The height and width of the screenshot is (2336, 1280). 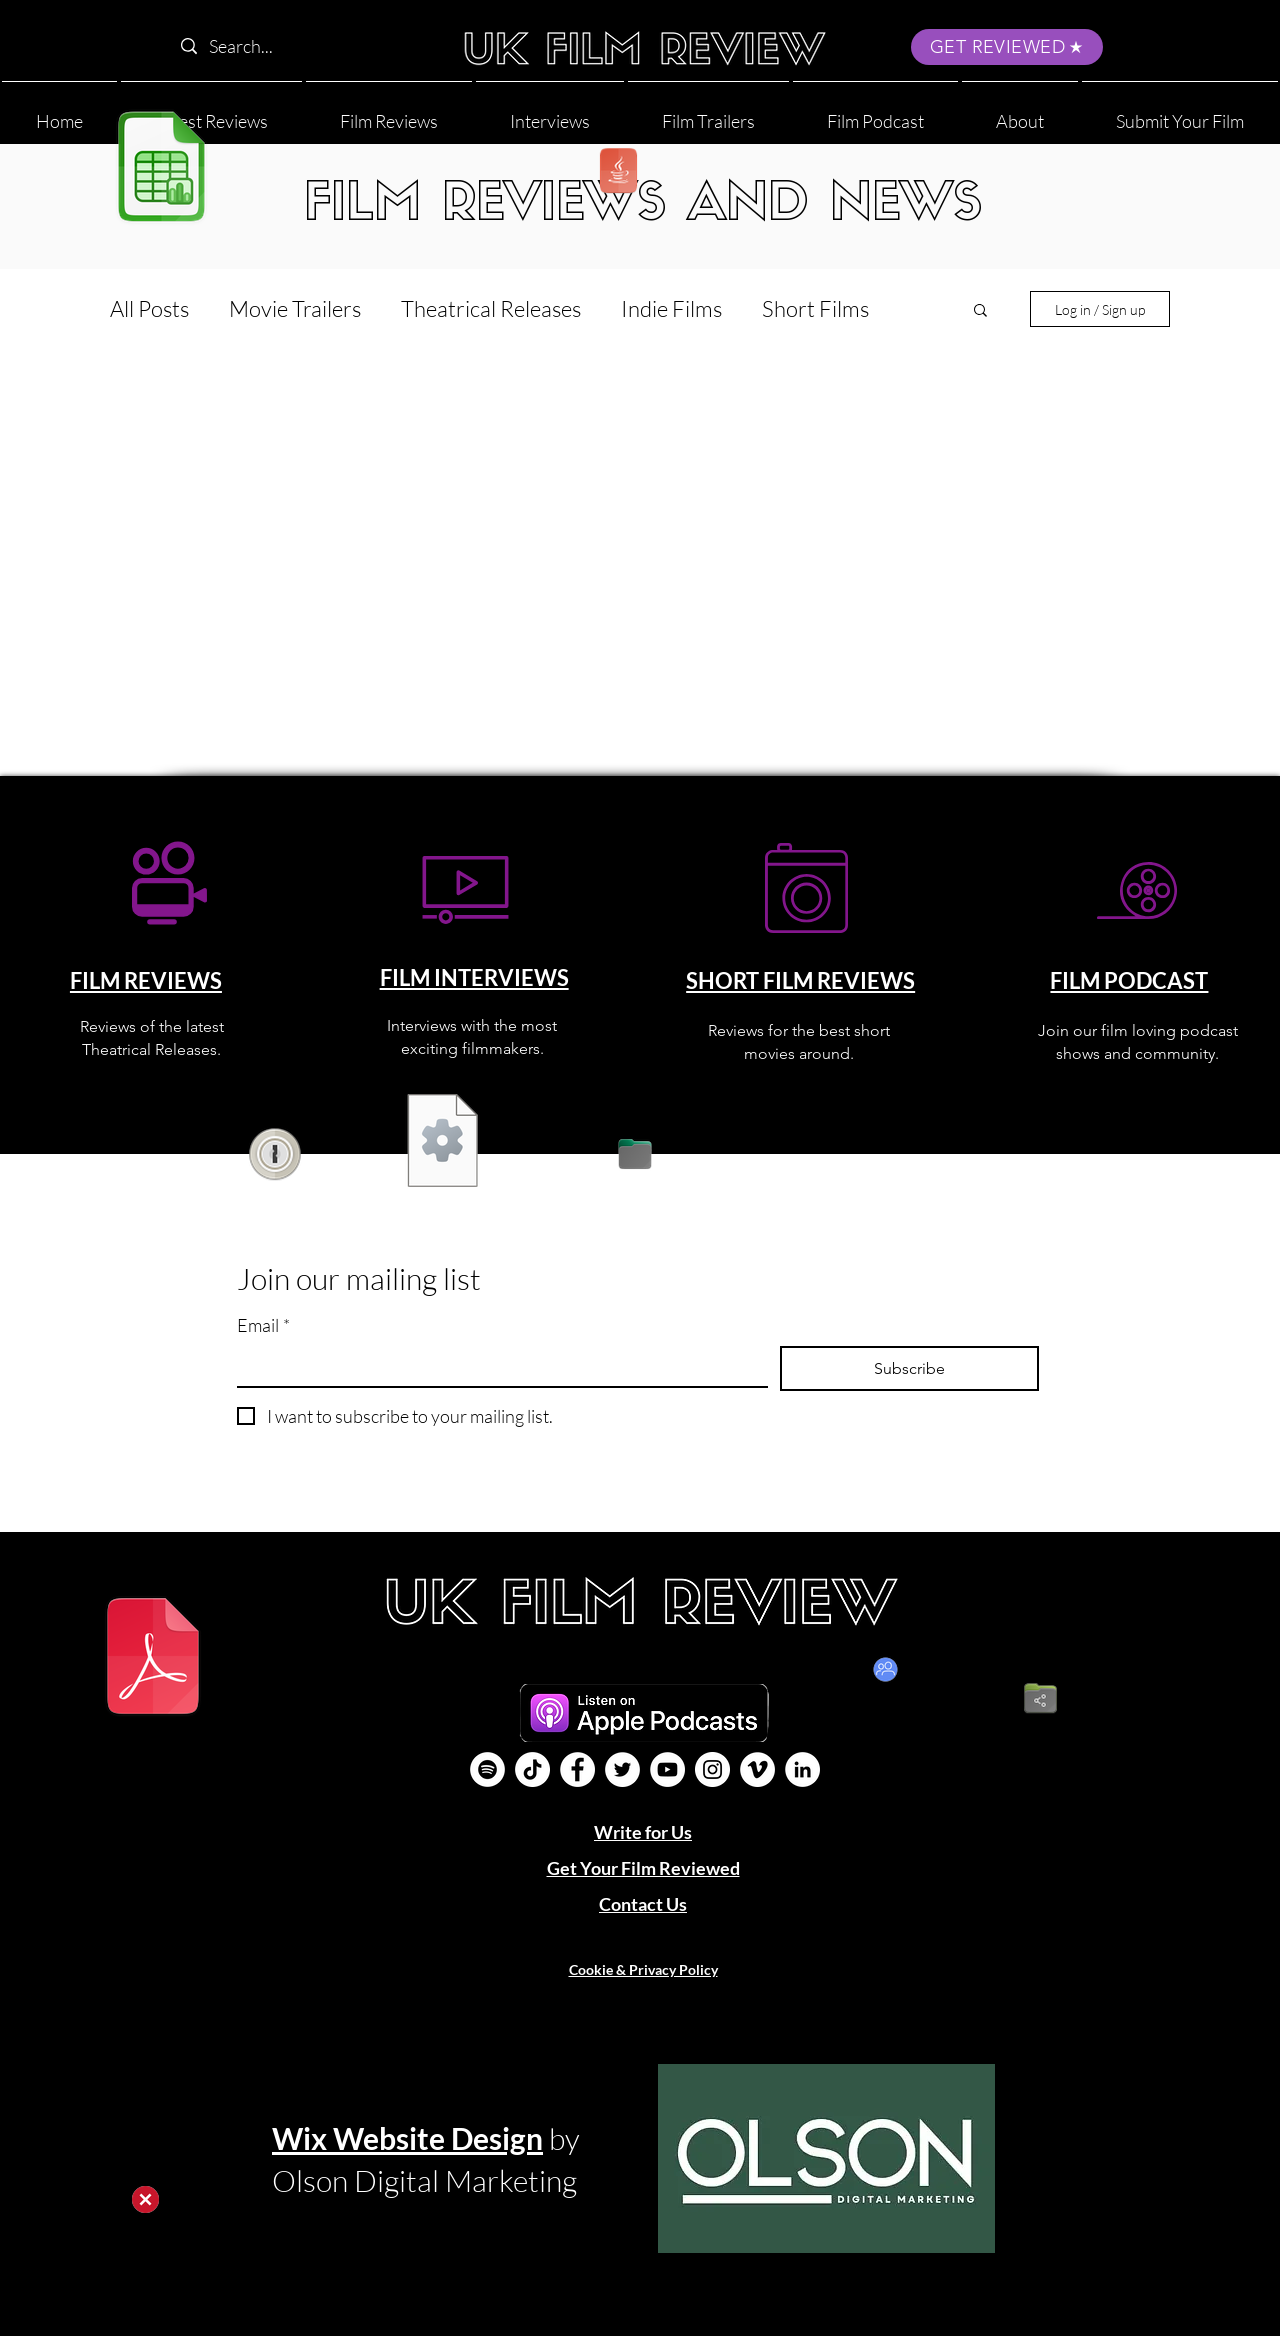 I want to click on access your public shared folder, so click(x=1040, y=1697).